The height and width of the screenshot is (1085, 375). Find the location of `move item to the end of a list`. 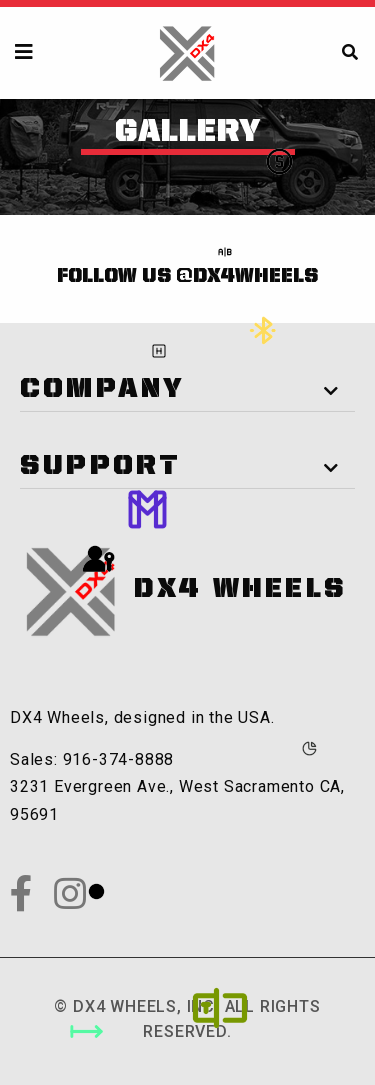

move item to the end of a list is located at coordinates (86, 1031).